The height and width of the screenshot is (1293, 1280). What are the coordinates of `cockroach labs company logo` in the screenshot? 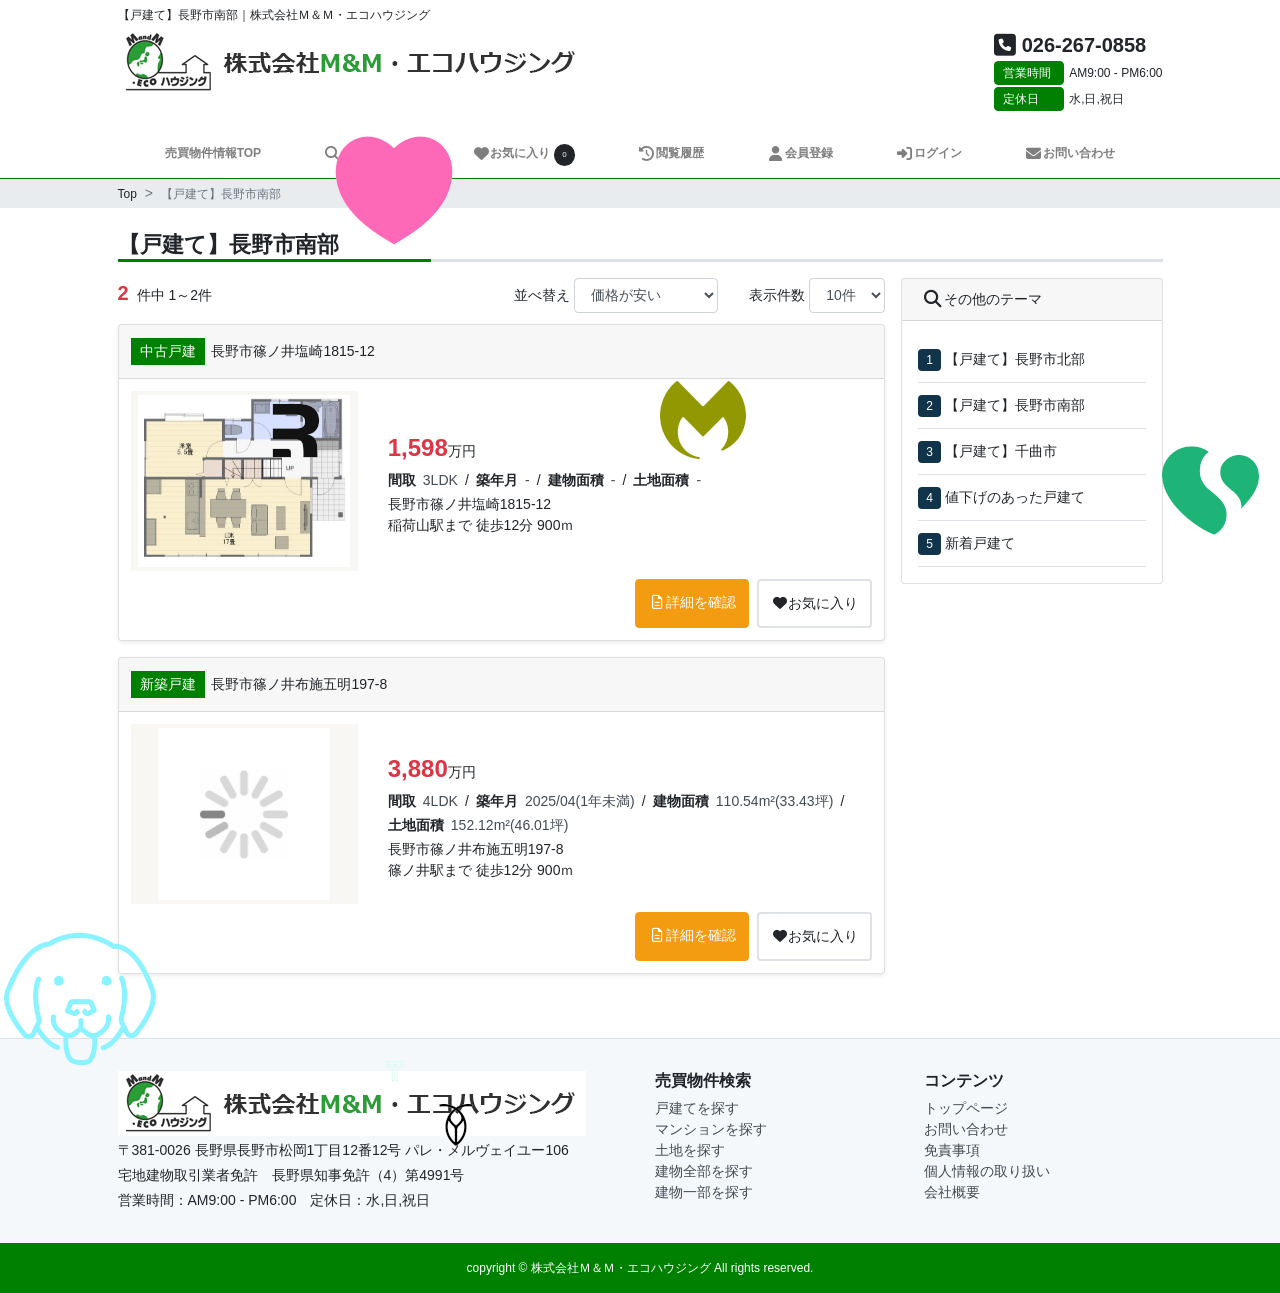 It's located at (456, 1125).